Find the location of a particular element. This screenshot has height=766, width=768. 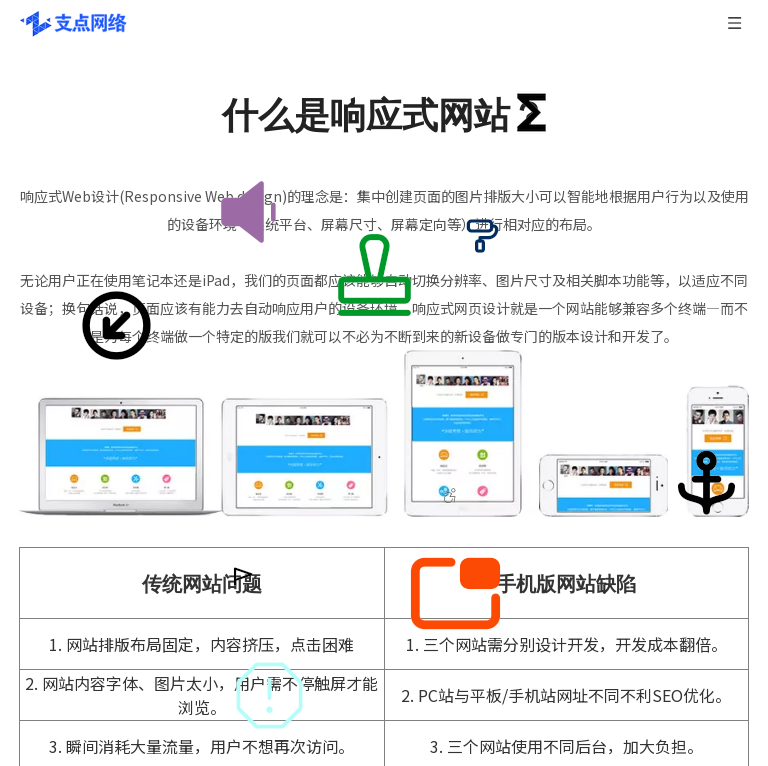

adjust volume to low level is located at coordinates (252, 212).